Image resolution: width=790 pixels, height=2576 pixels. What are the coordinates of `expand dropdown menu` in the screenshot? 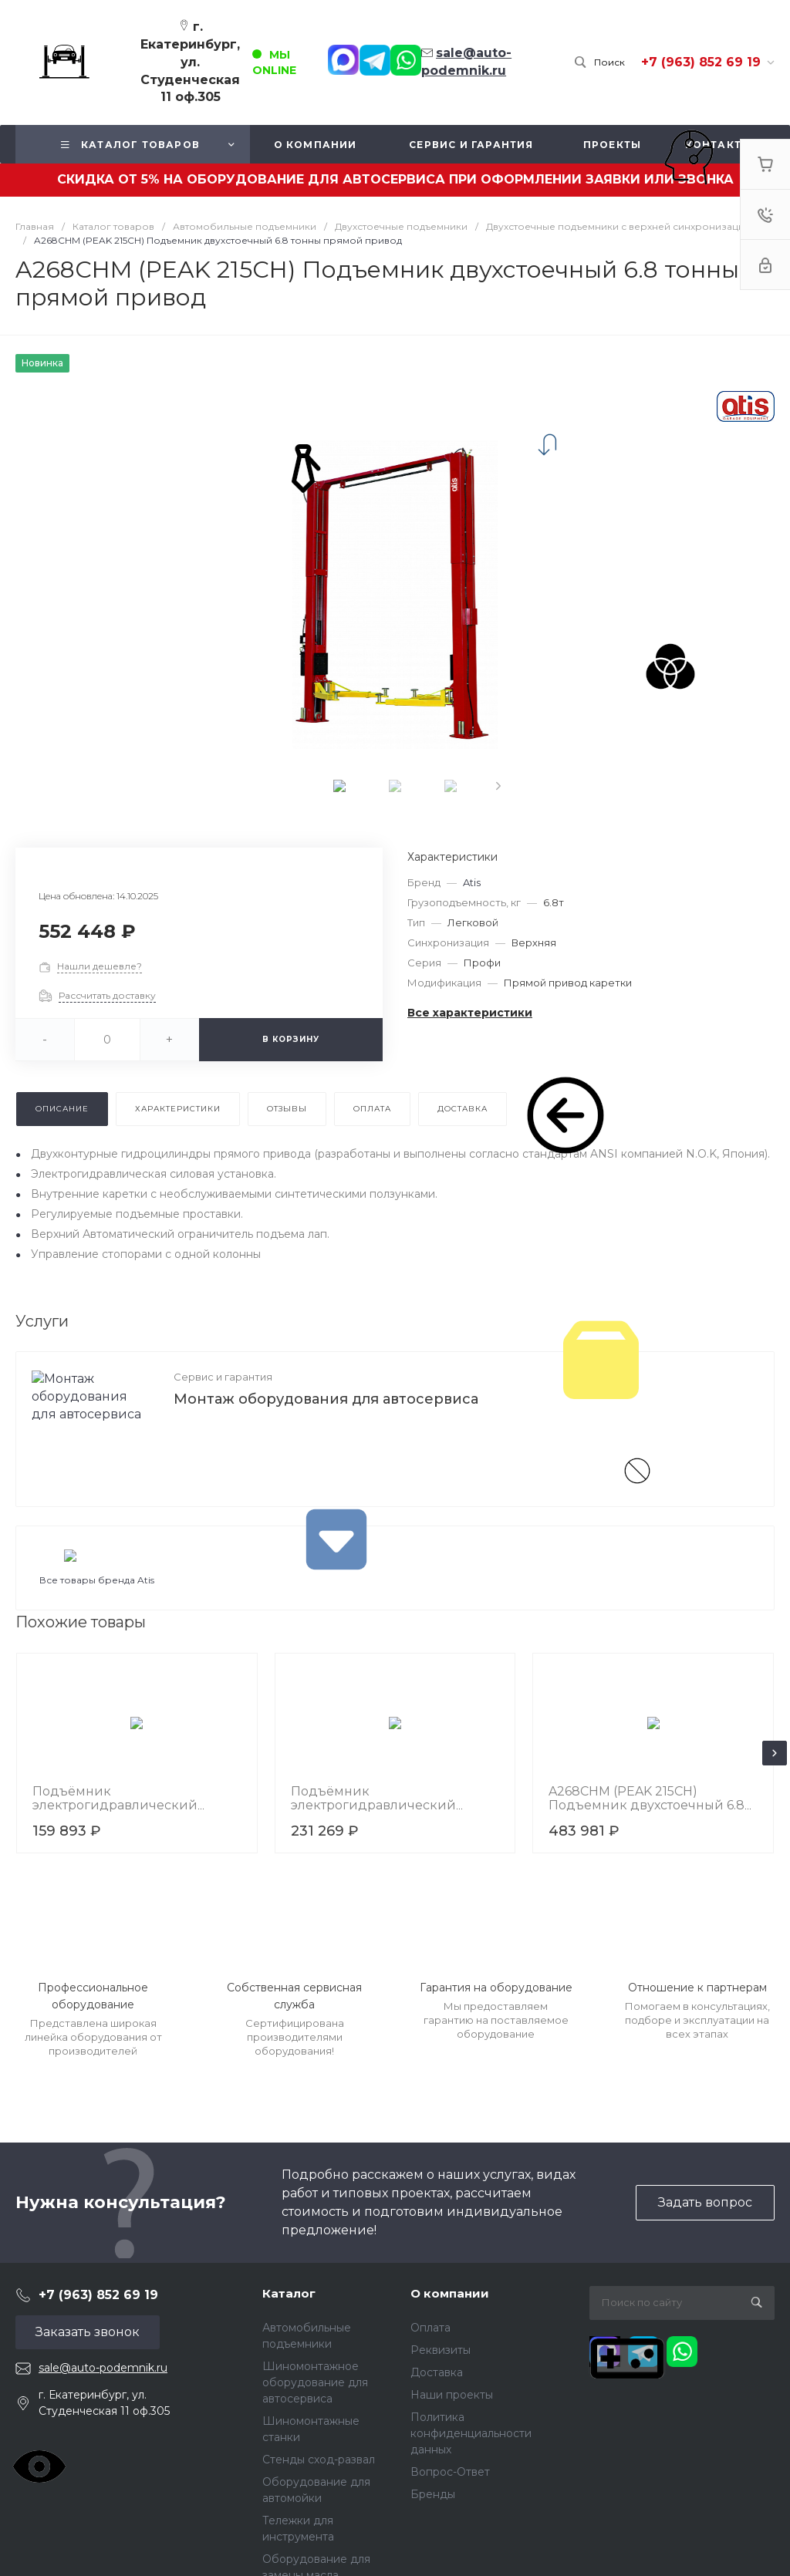 It's located at (336, 1539).